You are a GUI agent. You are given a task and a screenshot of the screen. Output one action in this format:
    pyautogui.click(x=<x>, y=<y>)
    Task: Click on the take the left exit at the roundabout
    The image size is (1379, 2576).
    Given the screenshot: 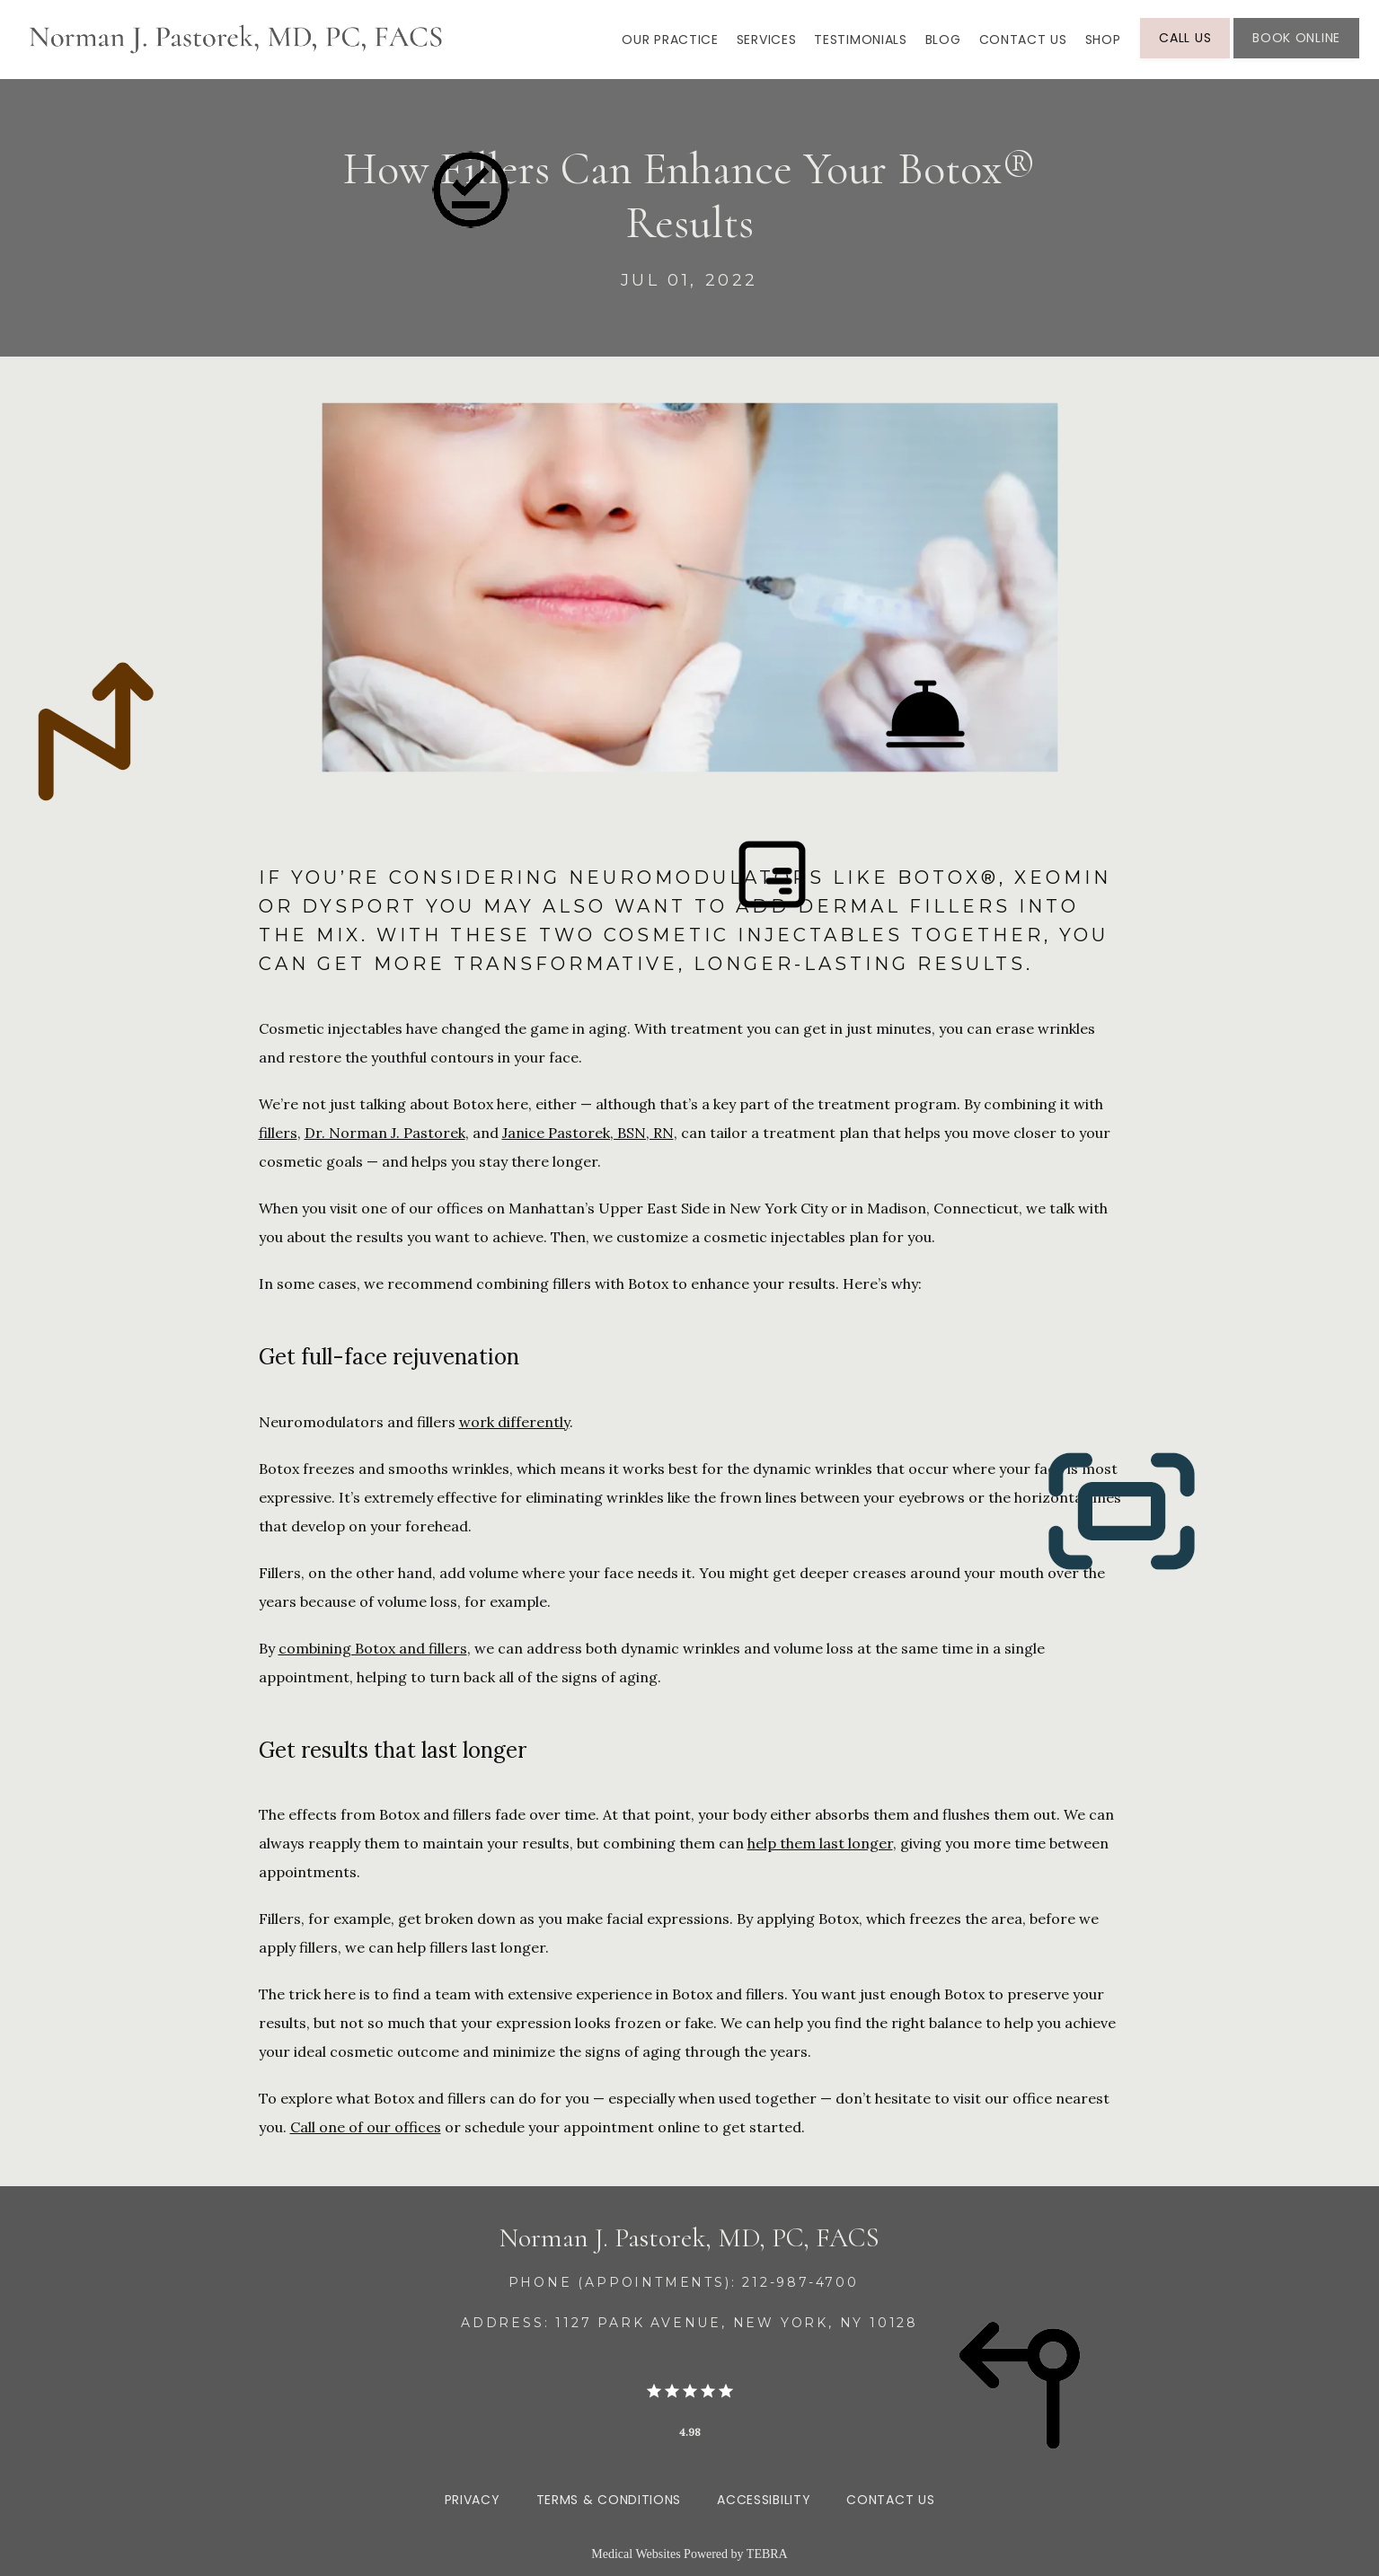 What is the action you would take?
    pyautogui.click(x=1026, y=2388)
    